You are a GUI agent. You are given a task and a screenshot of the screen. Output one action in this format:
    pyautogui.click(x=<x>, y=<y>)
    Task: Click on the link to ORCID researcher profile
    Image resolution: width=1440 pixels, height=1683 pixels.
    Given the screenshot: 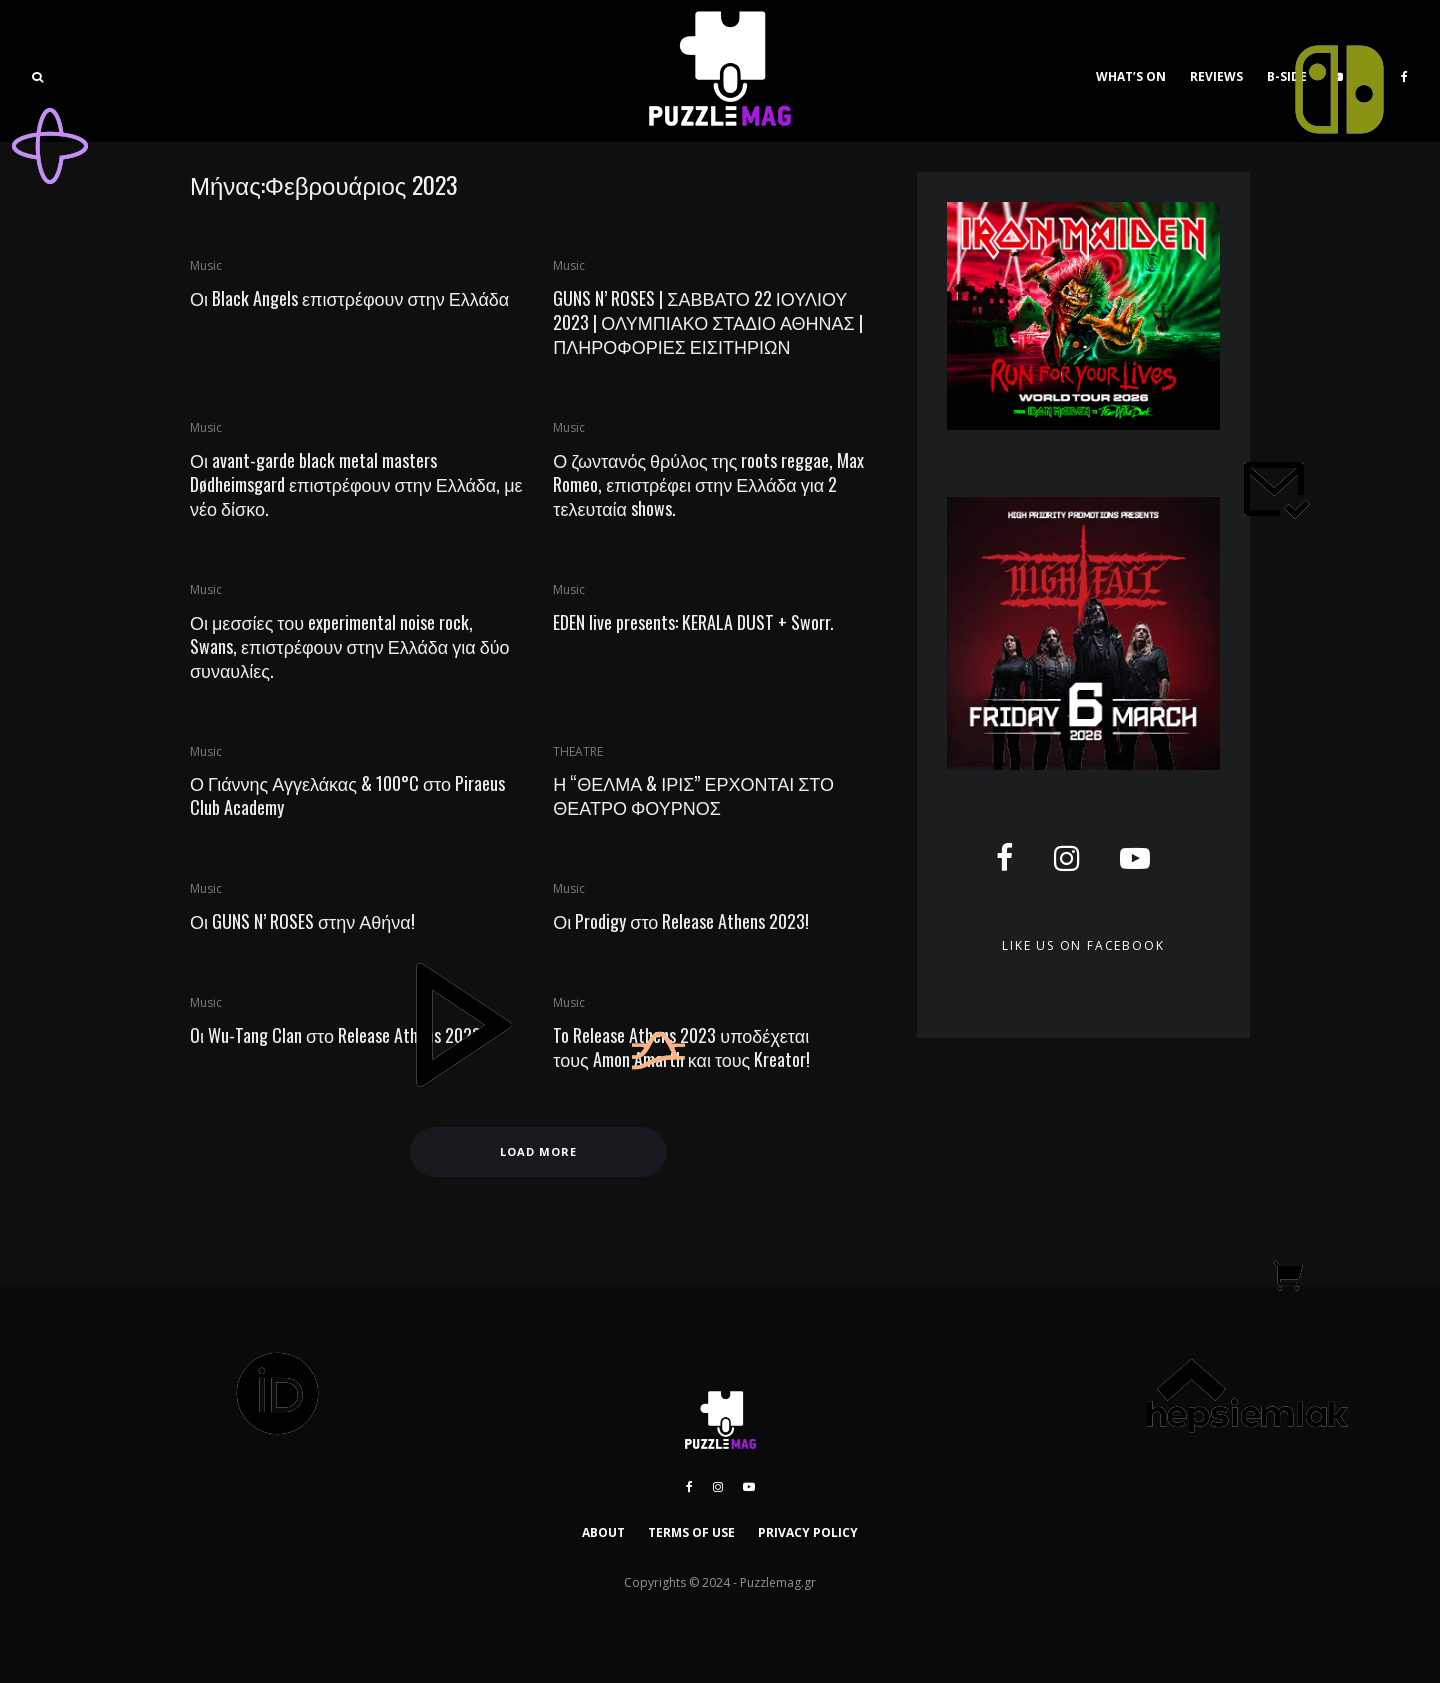 What is the action you would take?
    pyautogui.click(x=277, y=1393)
    